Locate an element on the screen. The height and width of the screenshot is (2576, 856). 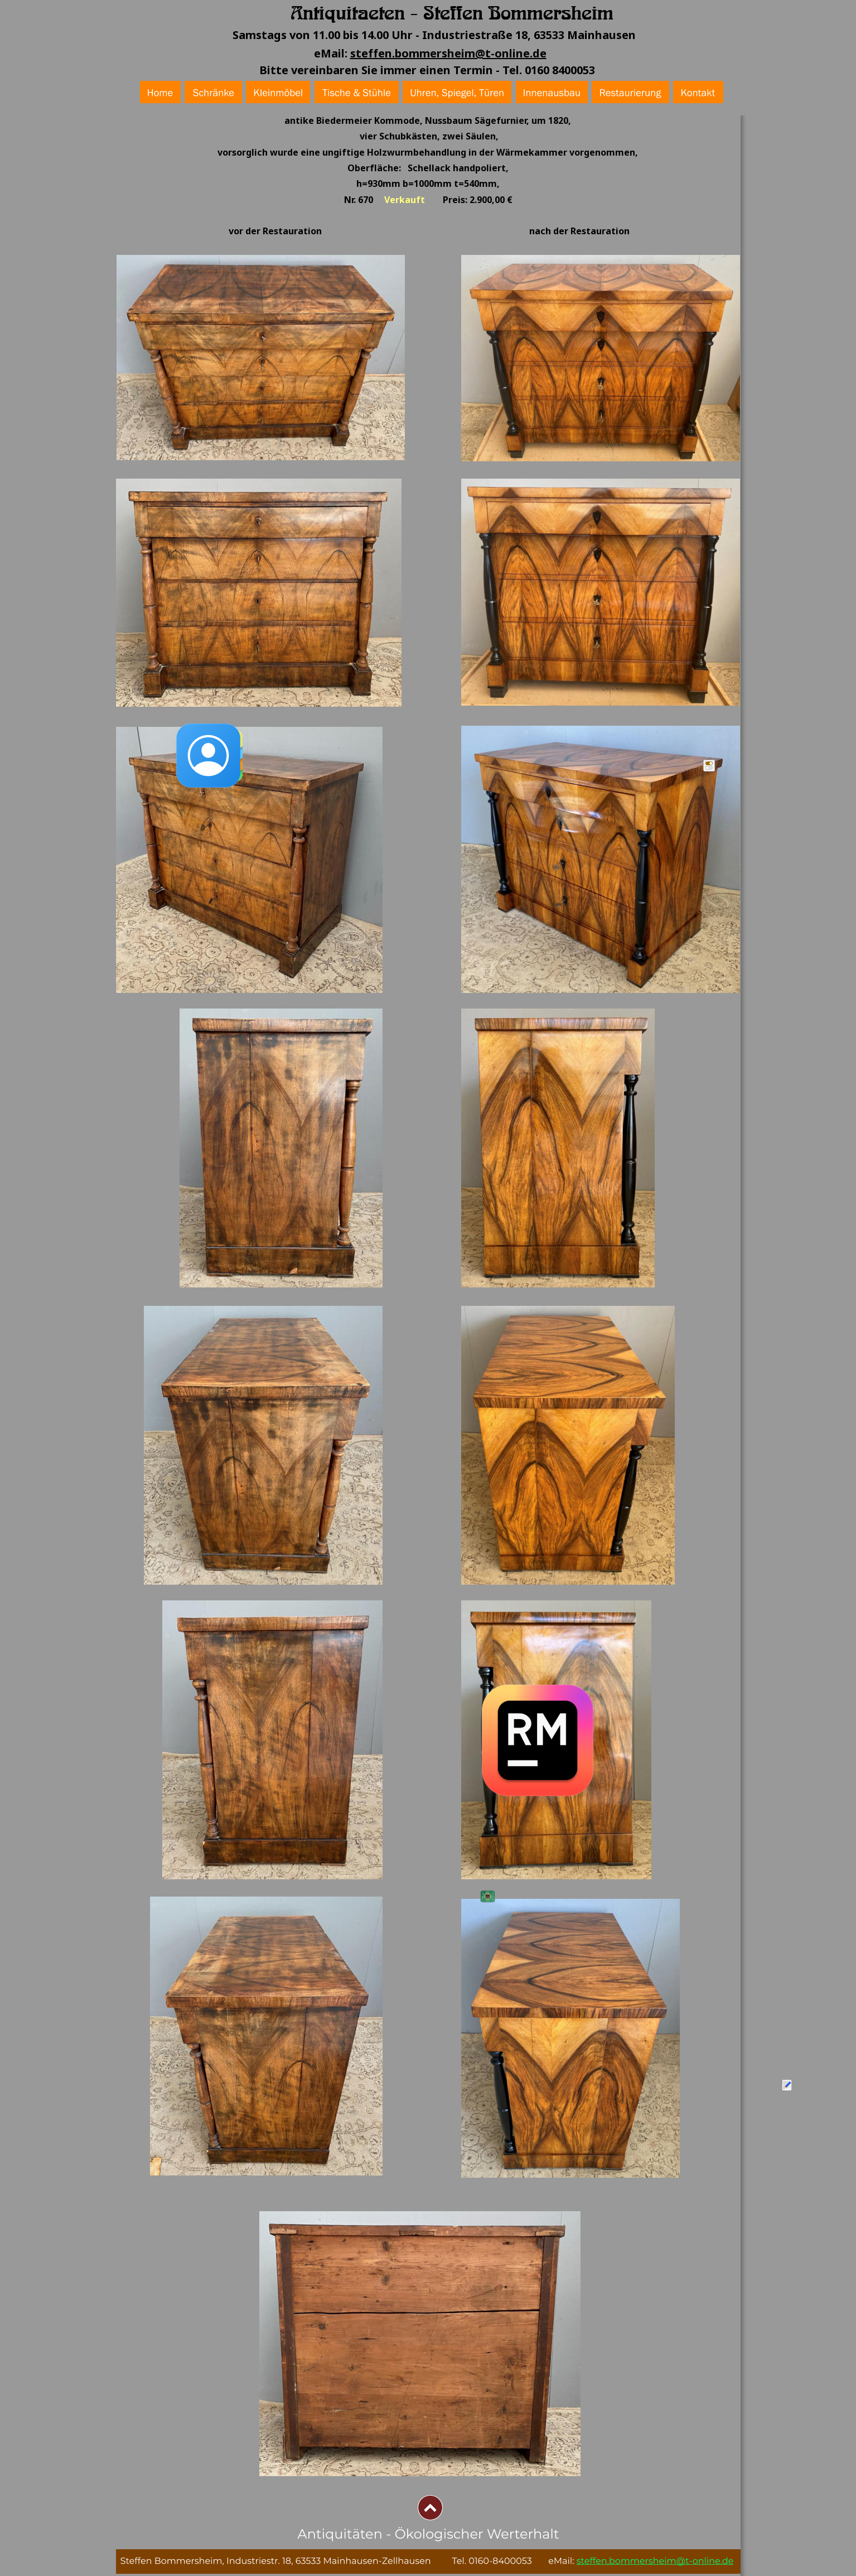
open text editor application is located at coordinates (787, 2085).